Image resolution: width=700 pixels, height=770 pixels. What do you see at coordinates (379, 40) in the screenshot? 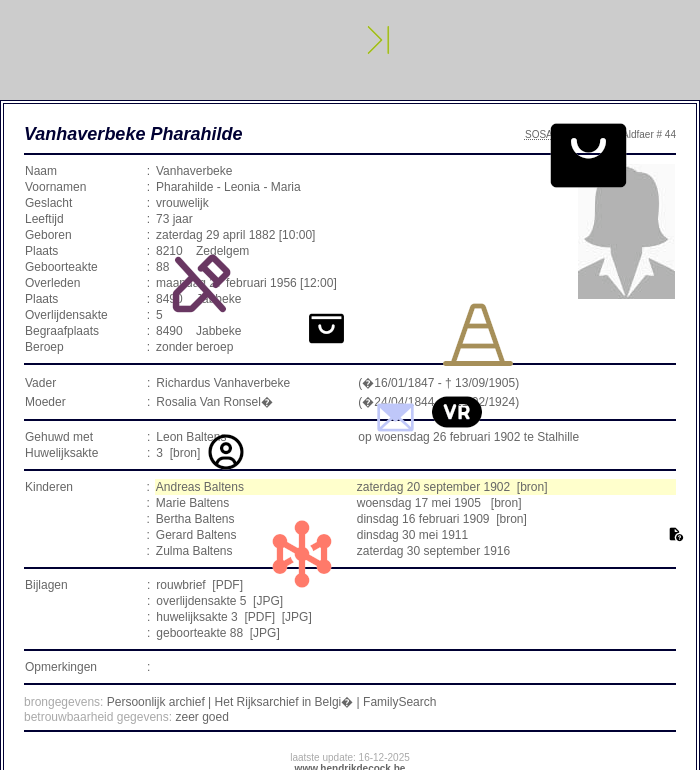
I see `skip to the end of a track or playlist` at bounding box center [379, 40].